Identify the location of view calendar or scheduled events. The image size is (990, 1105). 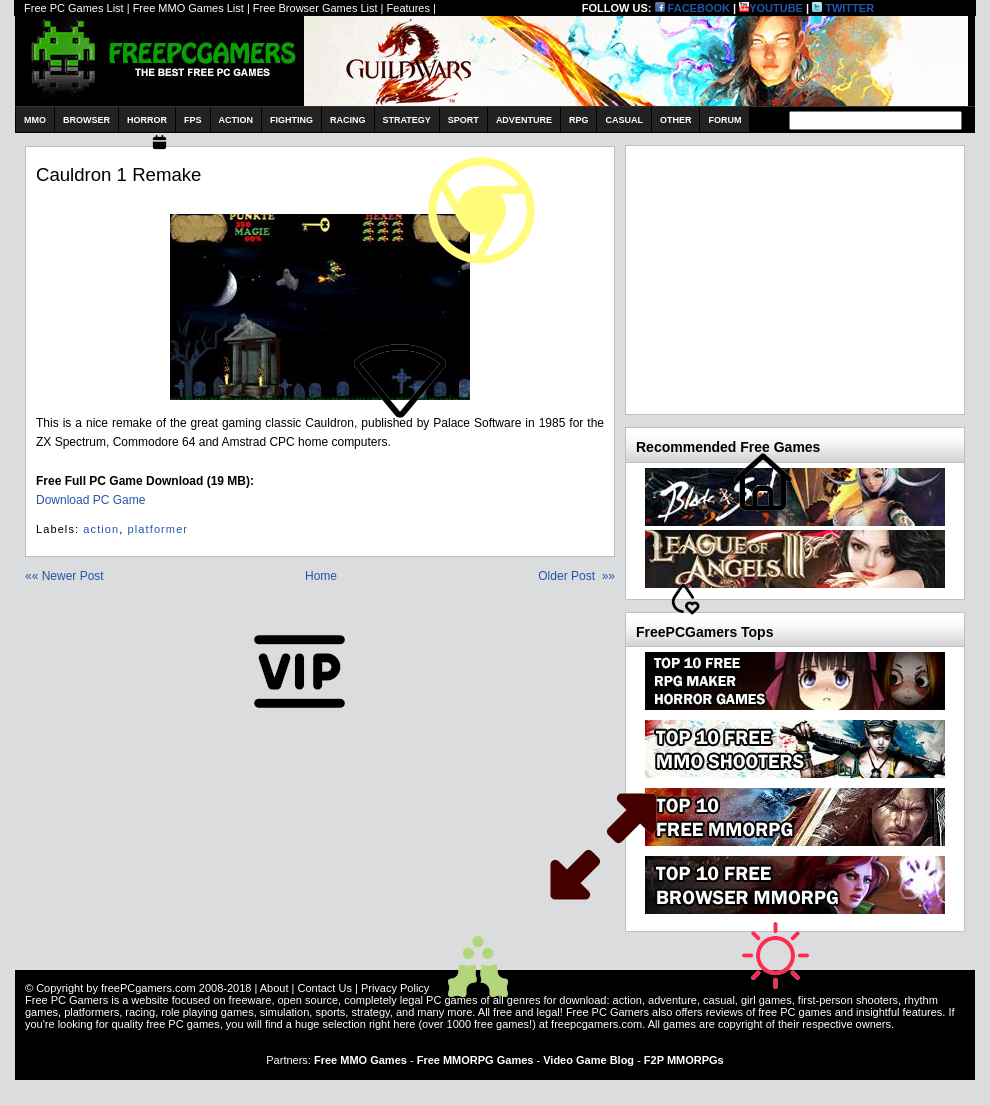
(159, 142).